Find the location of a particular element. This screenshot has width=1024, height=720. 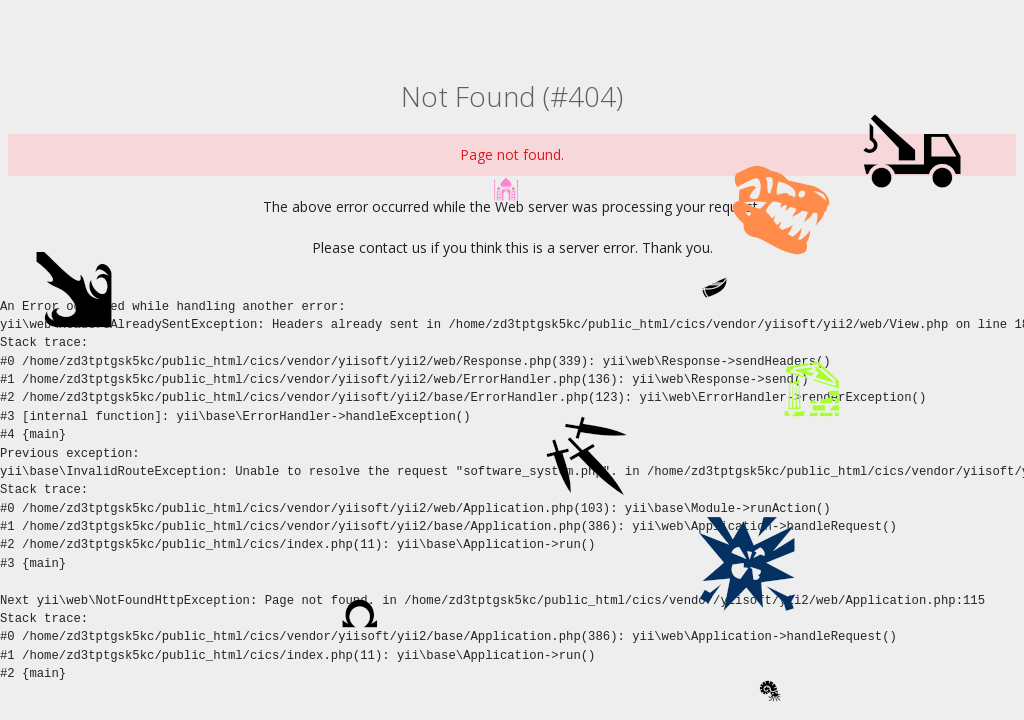

assassin or rogue character class icon is located at coordinates (585, 457).